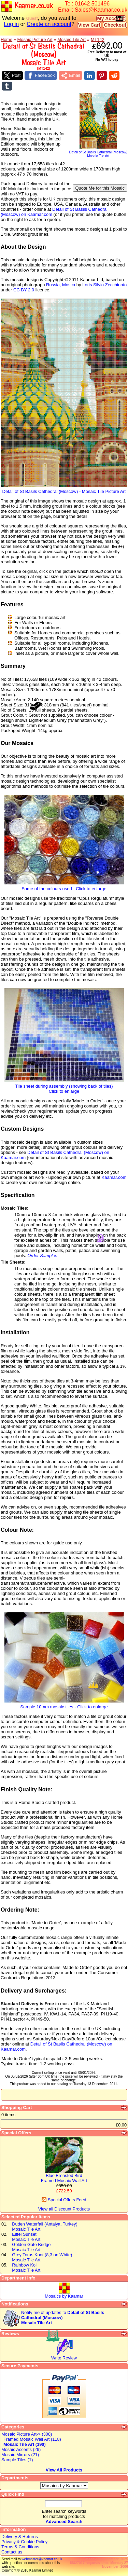 This screenshot has width=128, height=2576. I want to click on indicates outdoor or nature environment in game, so click(93, 1683).